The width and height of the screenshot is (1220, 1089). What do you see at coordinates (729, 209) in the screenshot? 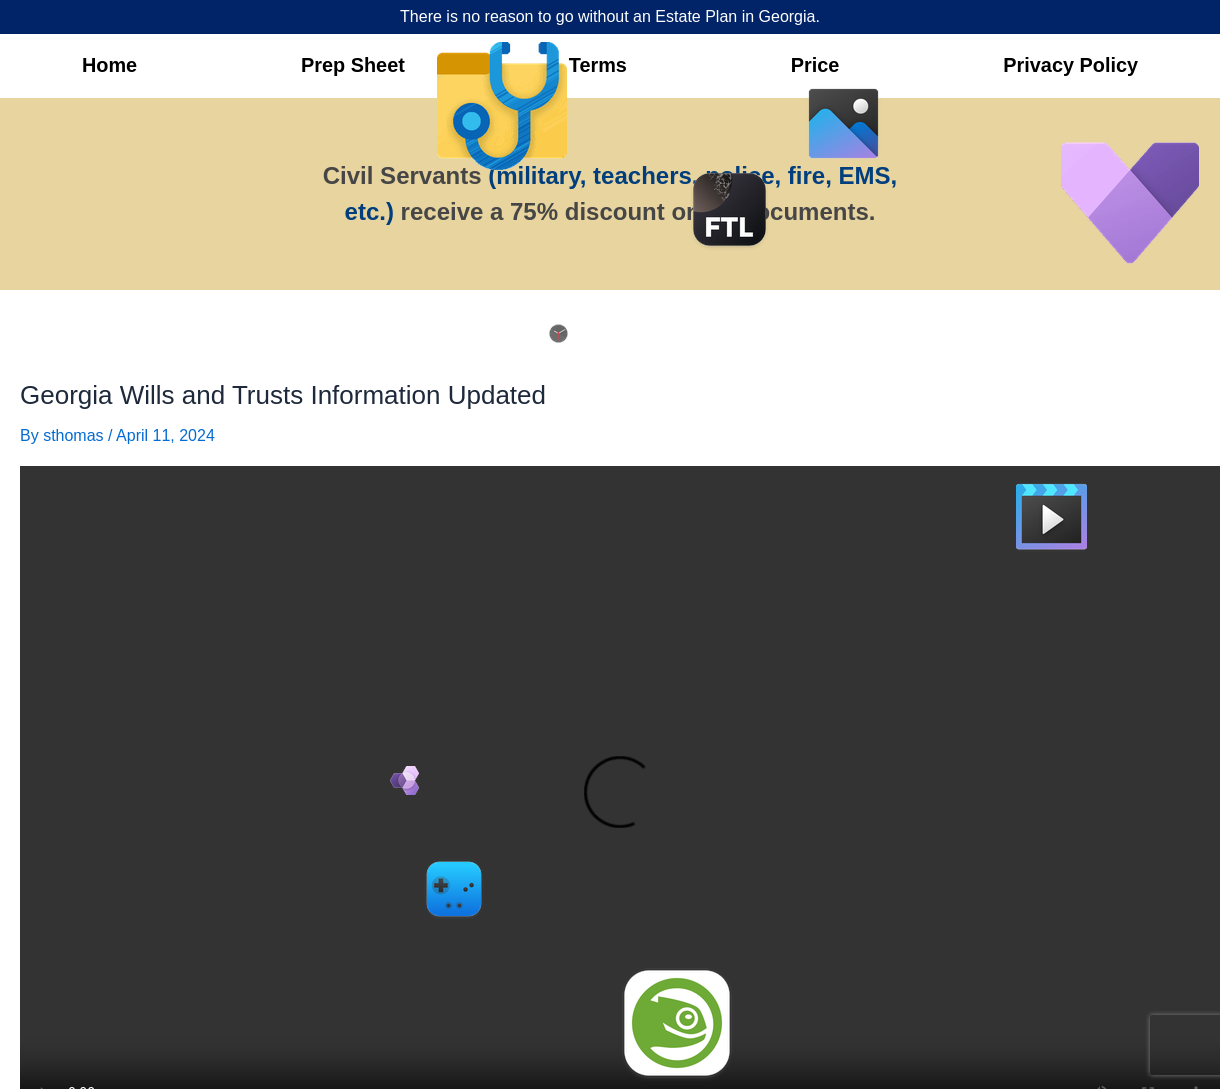
I see `launch FTL: Faster Than Light game` at bounding box center [729, 209].